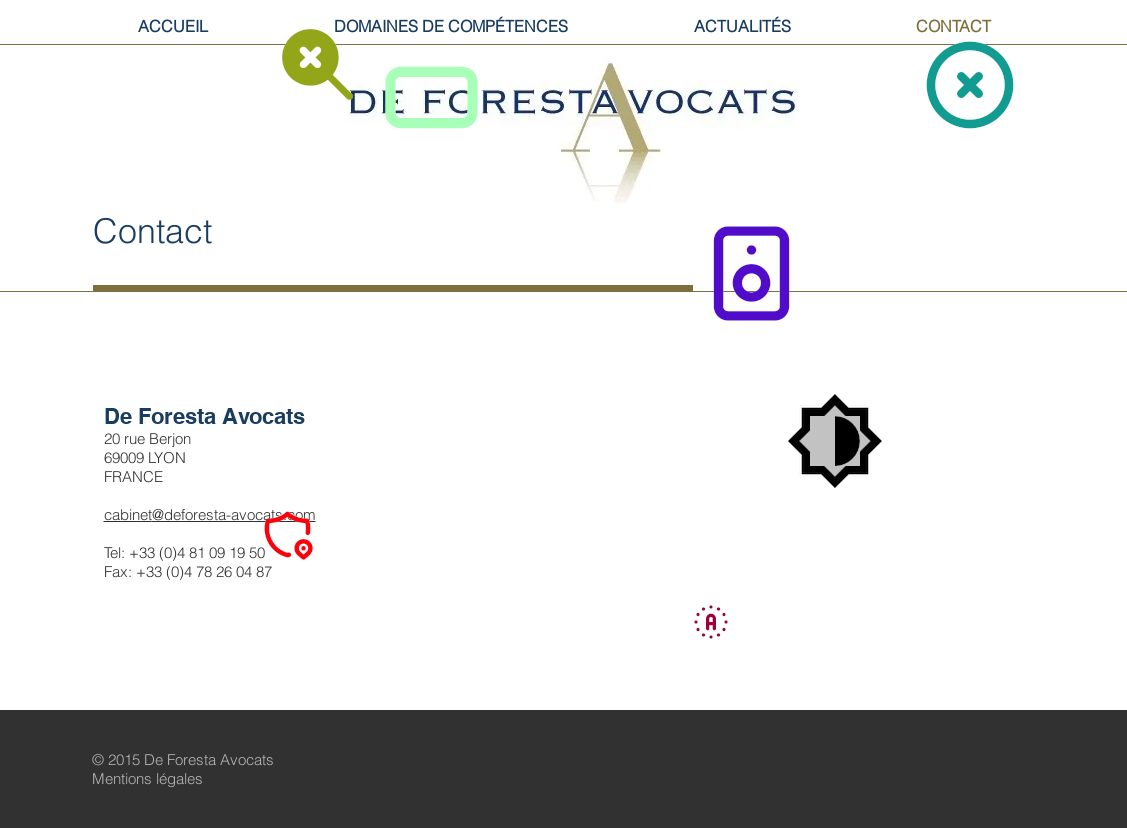  I want to click on adjust speaker or audio output settings, so click(751, 273).